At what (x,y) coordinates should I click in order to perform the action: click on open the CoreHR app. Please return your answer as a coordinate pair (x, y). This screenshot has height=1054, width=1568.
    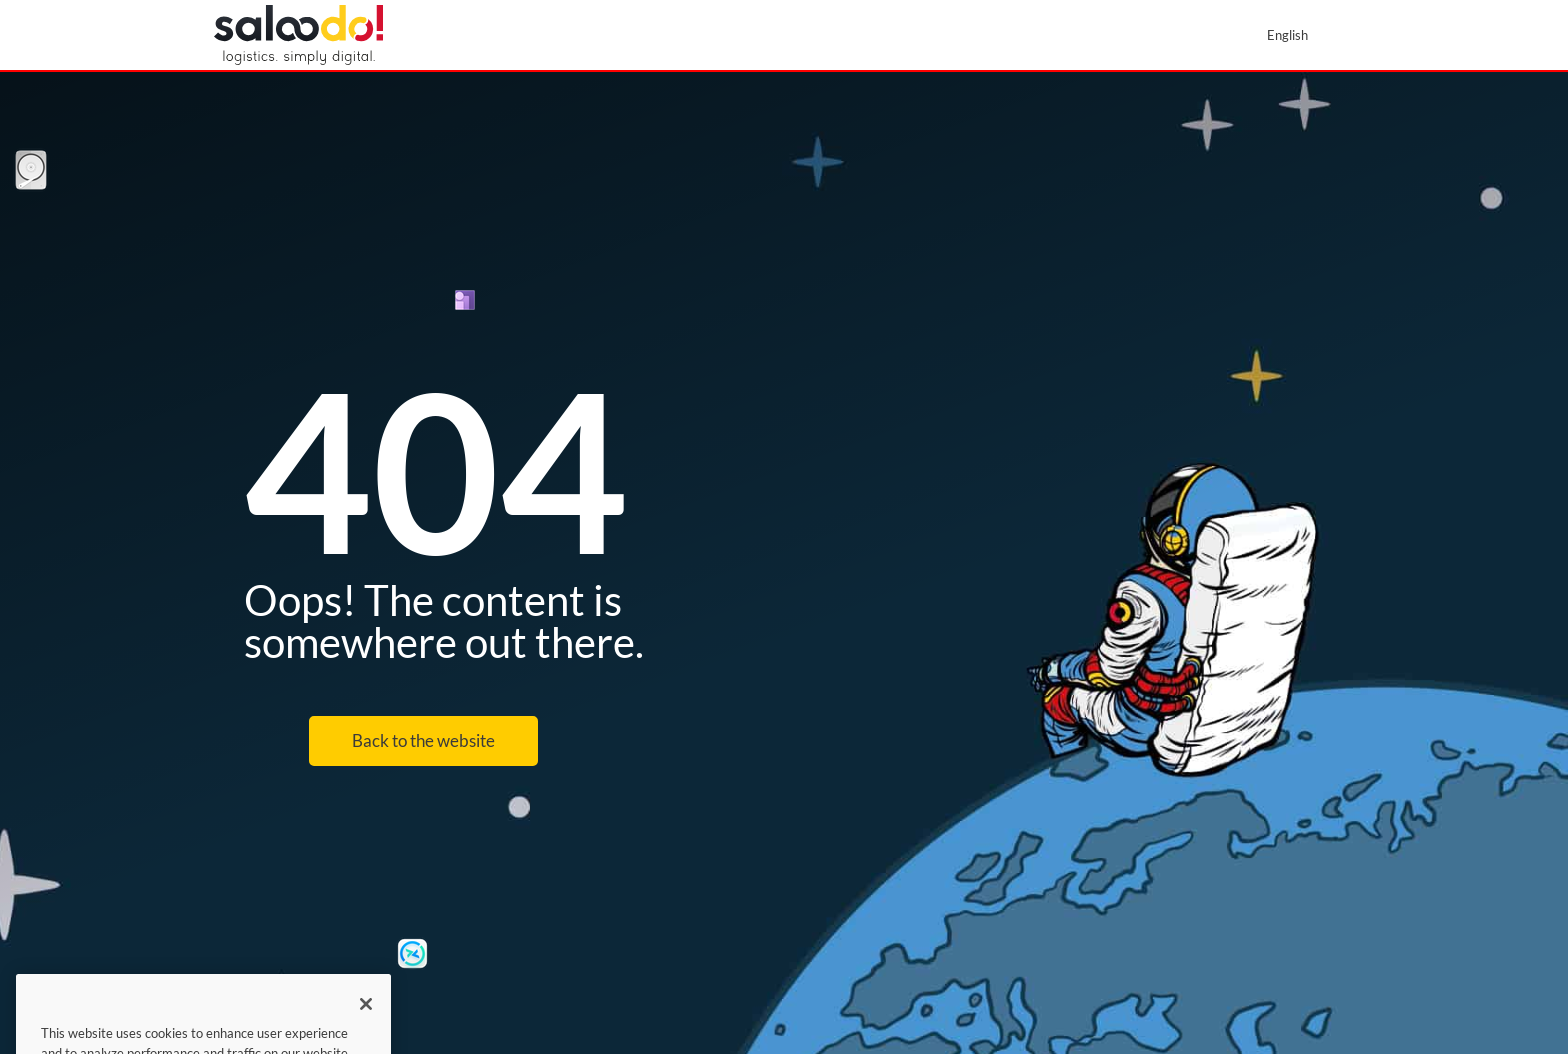
    Looking at the image, I should click on (465, 300).